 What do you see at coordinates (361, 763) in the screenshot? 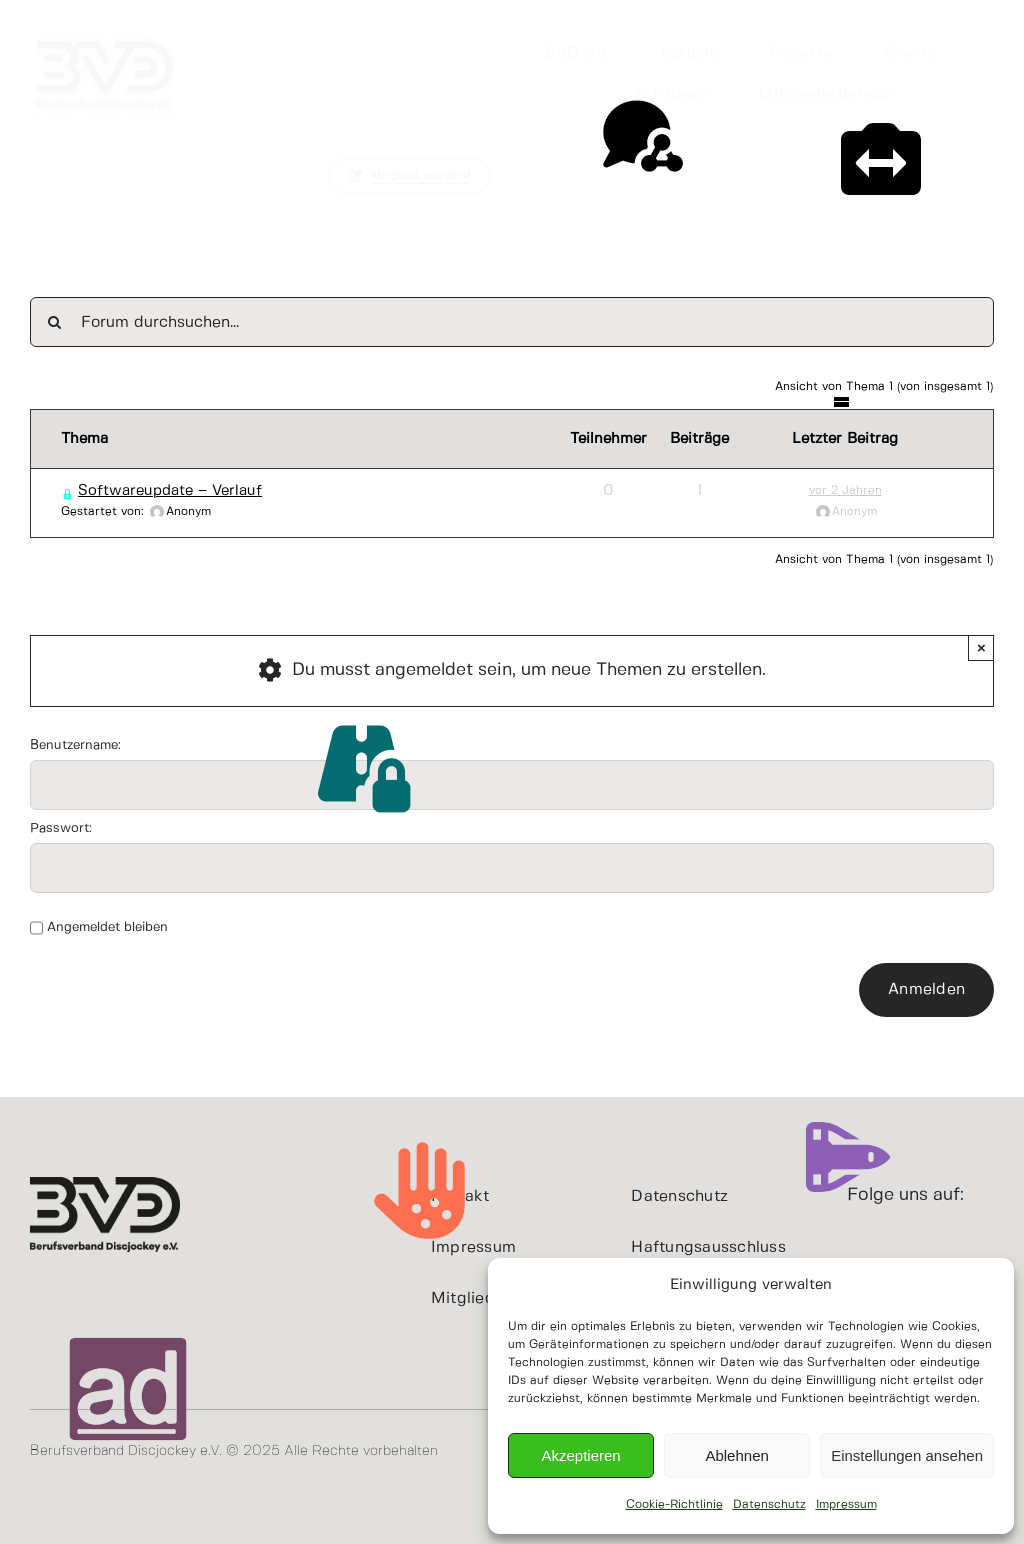
I see `indicates a road or route is locked or restricted` at bounding box center [361, 763].